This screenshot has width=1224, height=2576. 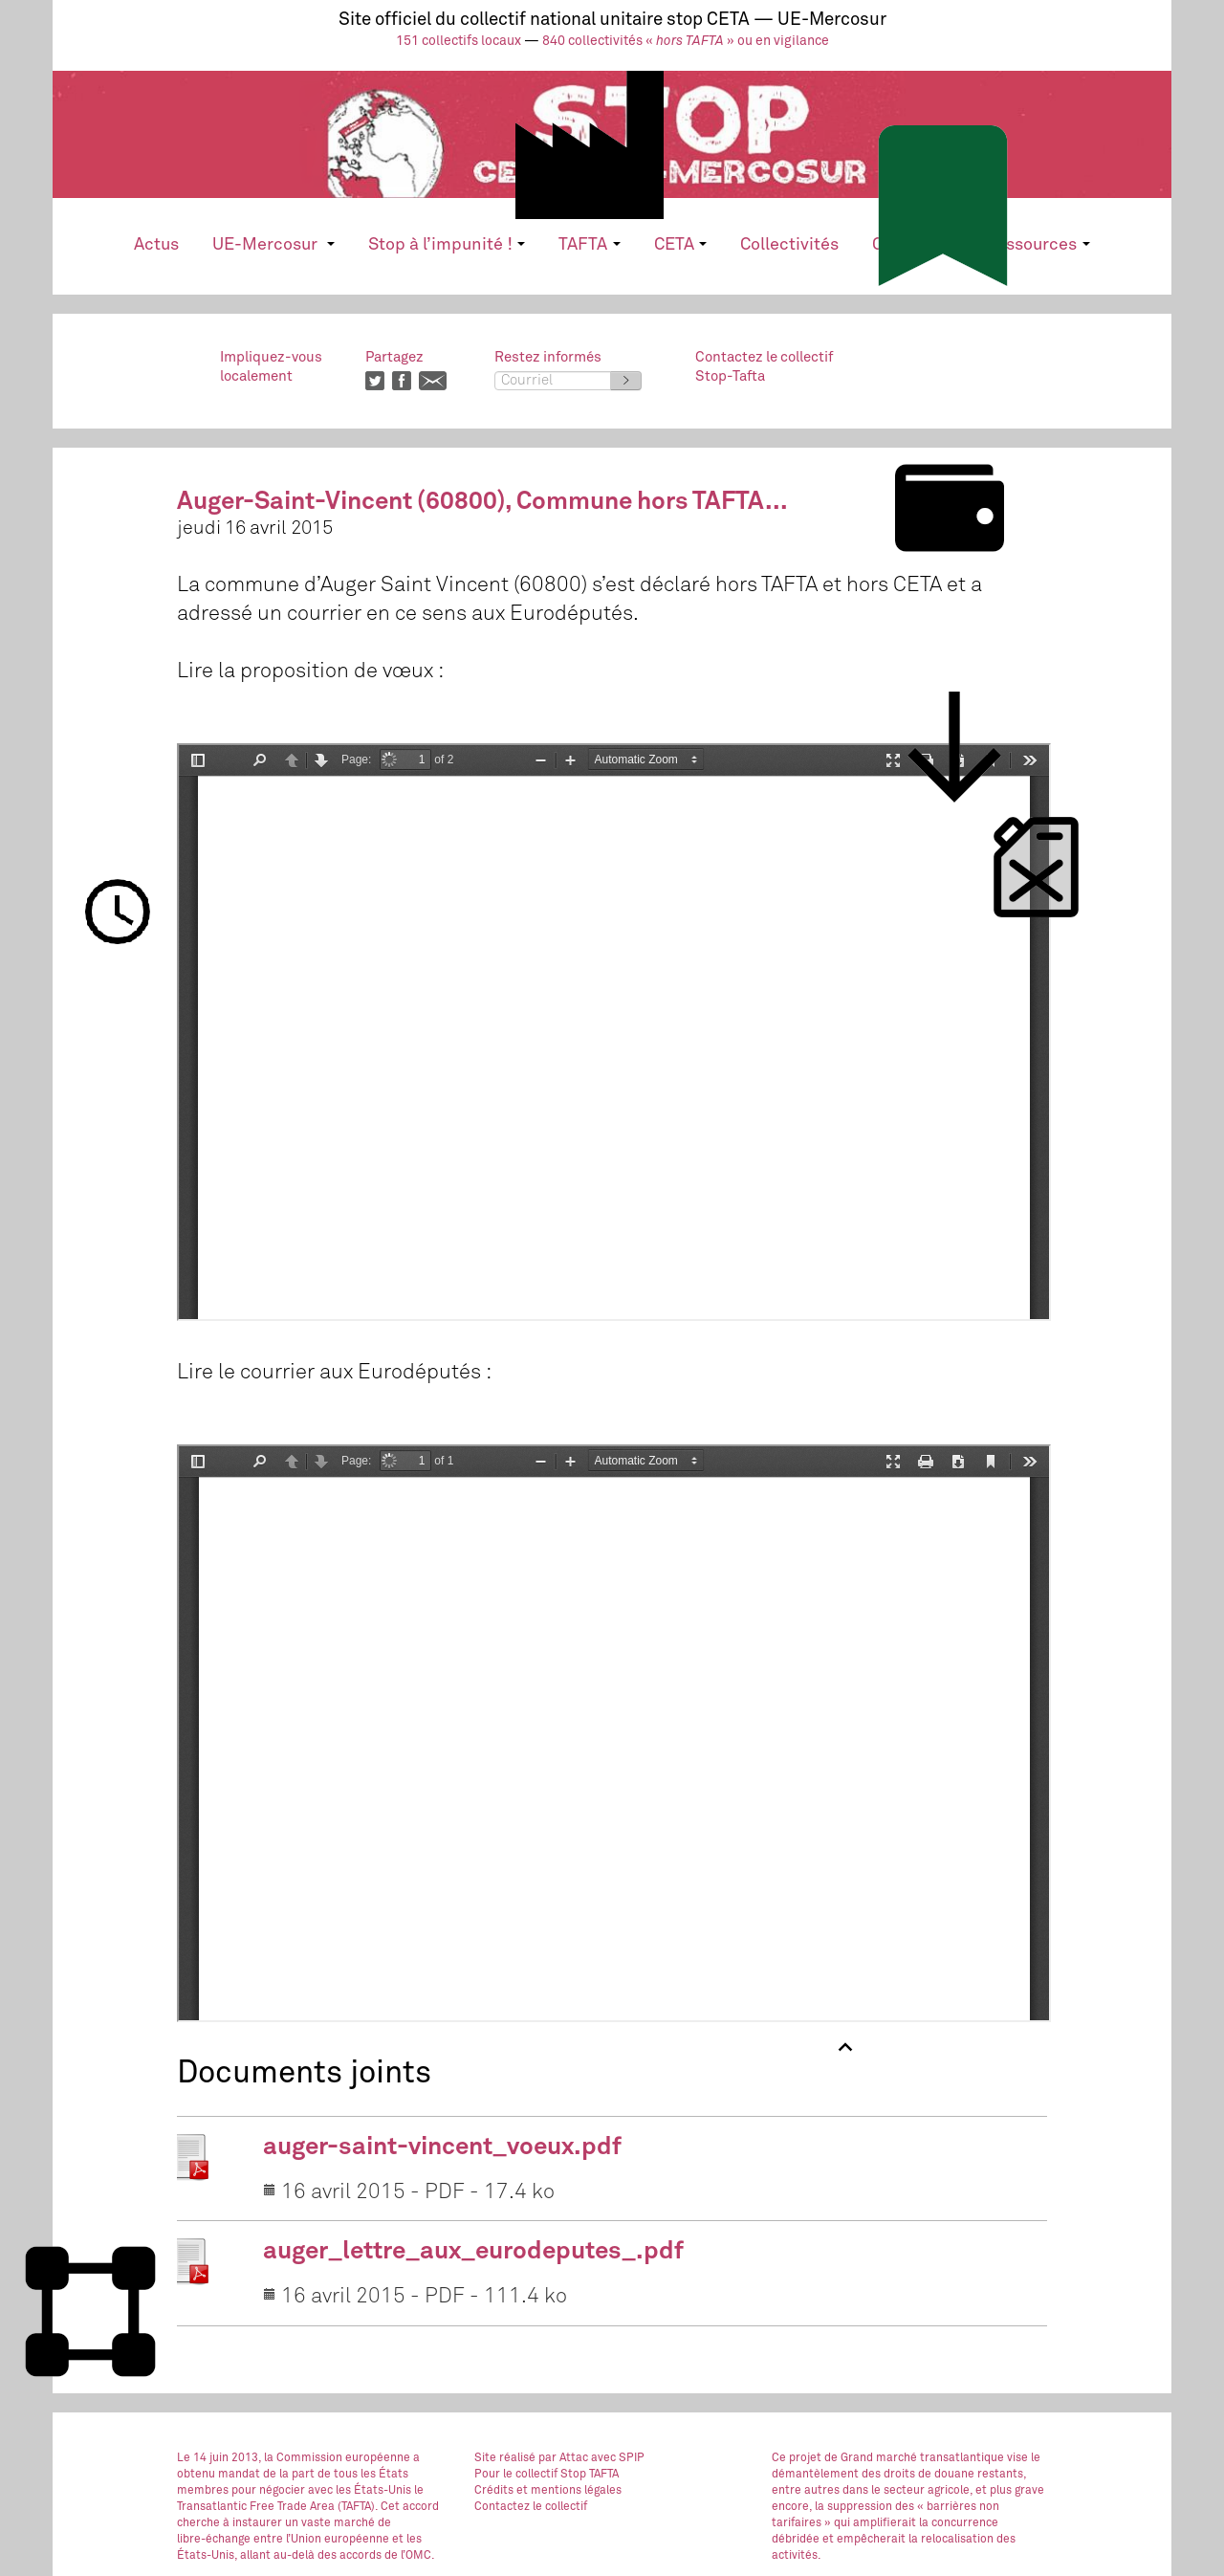 I want to click on collapse an expanded section, so click(x=845, y=2047).